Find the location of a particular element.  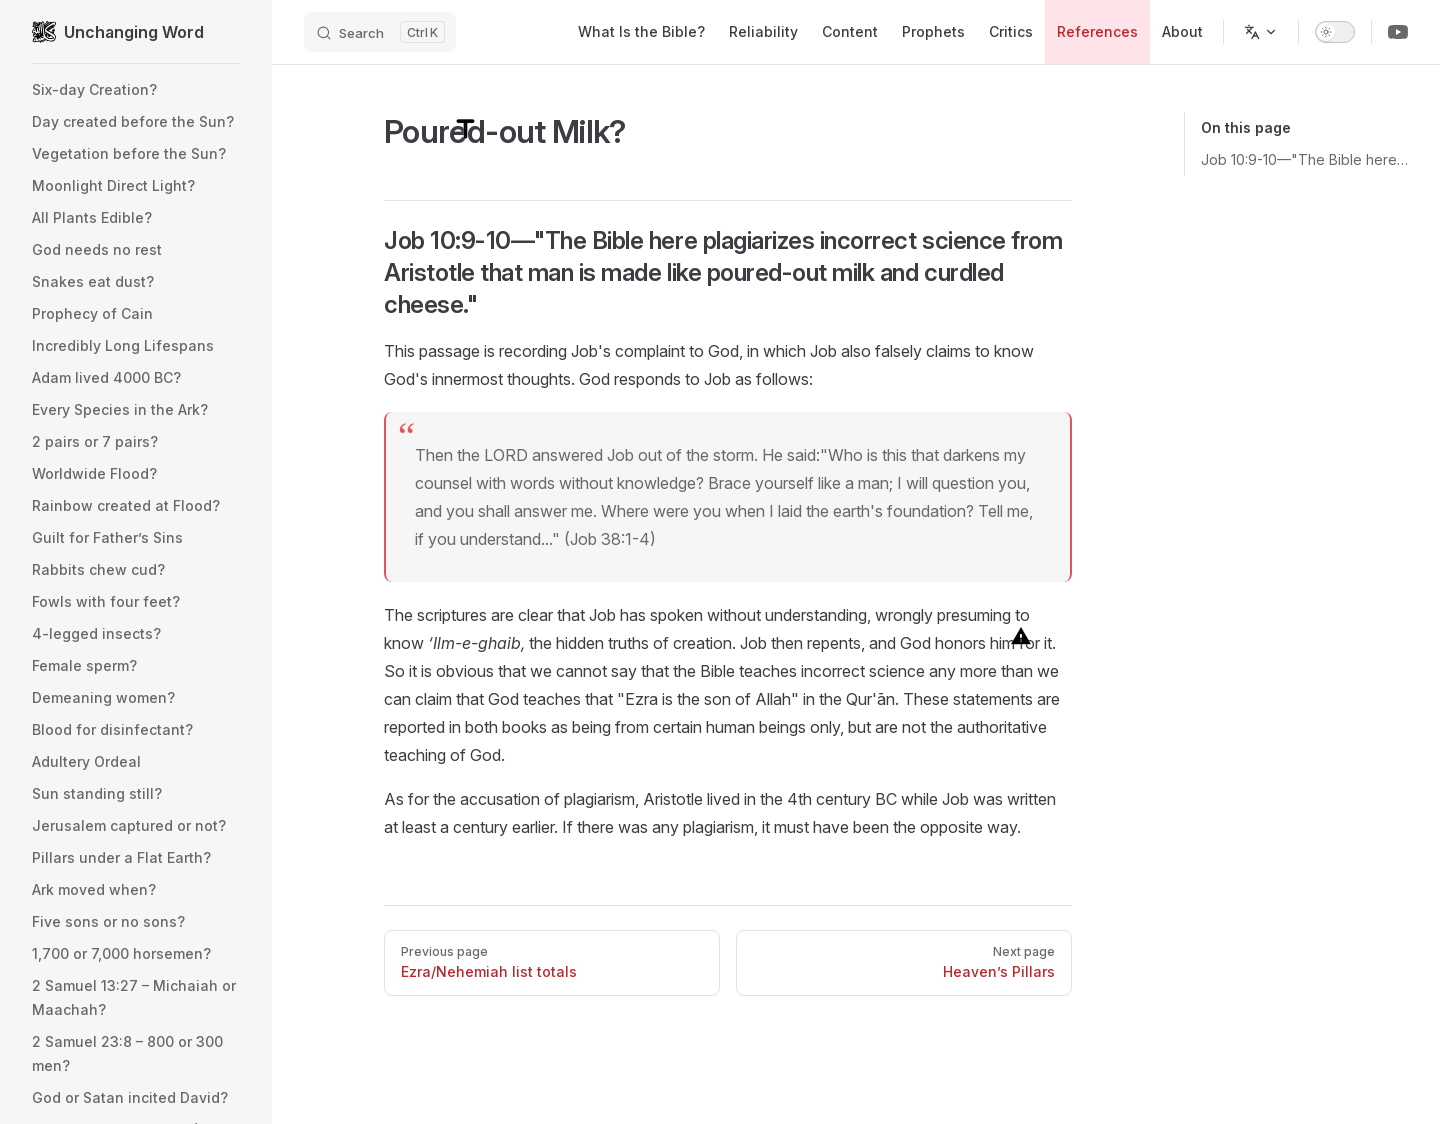

add or edit a title is located at coordinates (465, 129).